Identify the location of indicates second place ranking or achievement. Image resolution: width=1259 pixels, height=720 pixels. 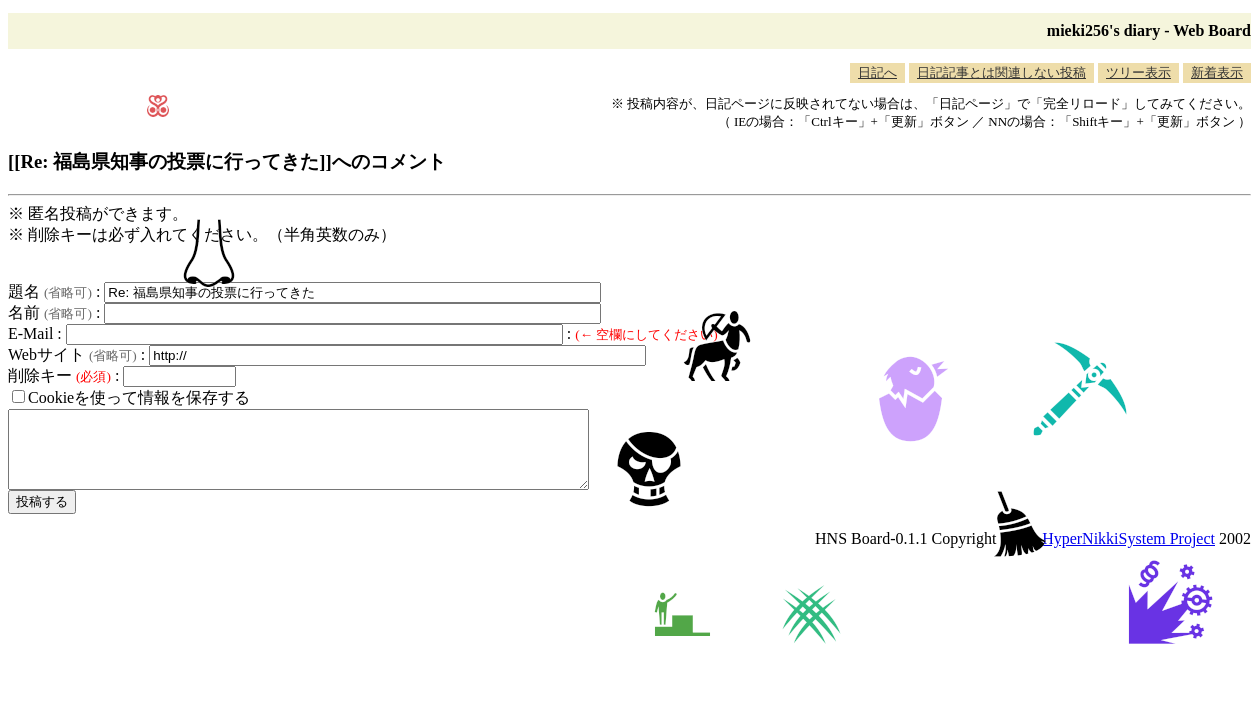
(682, 608).